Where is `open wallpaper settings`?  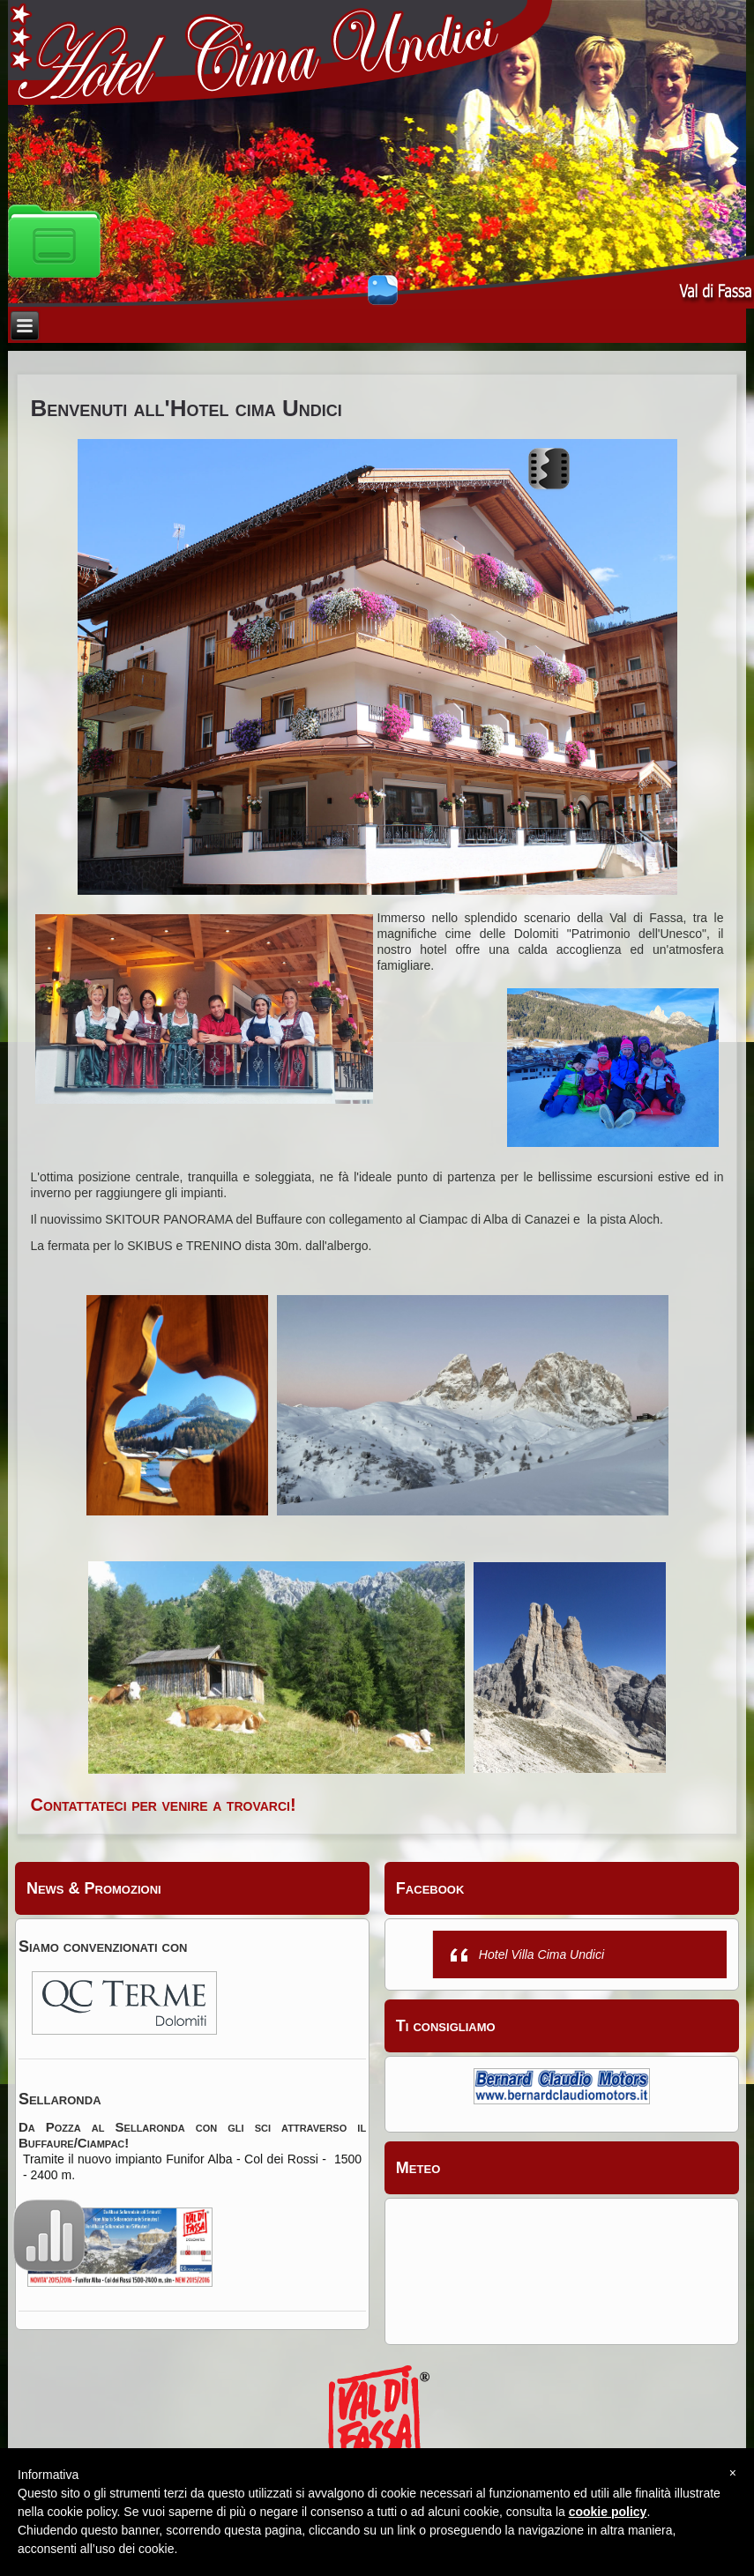 open wallpaper settings is located at coordinates (383, 290).